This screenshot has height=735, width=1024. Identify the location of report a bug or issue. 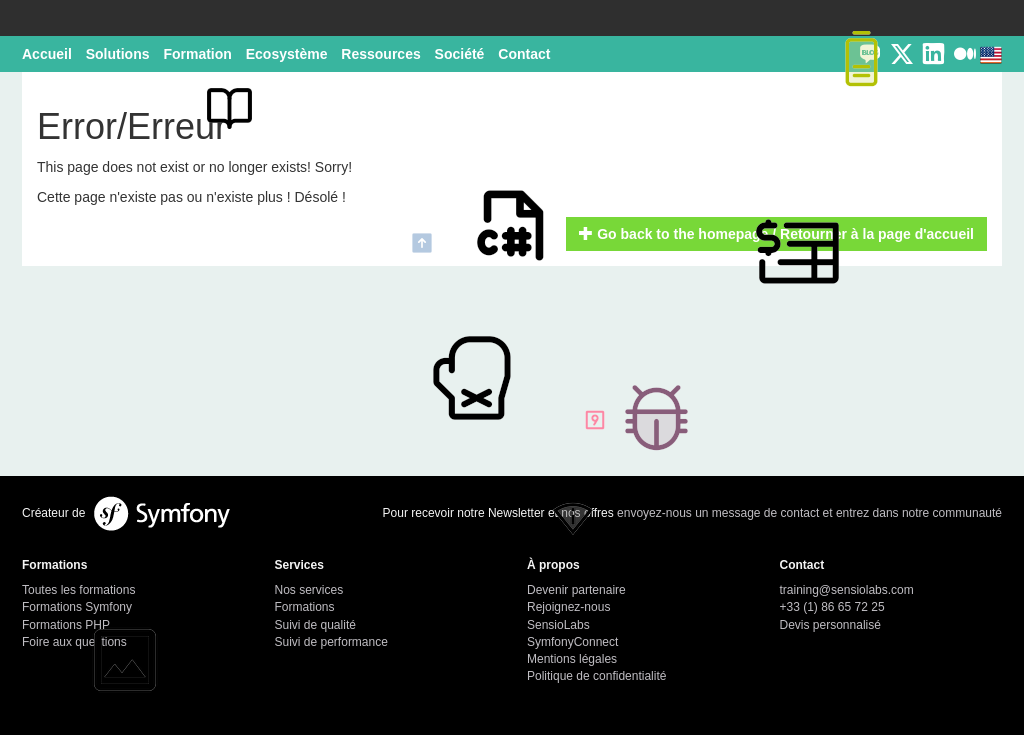
(656, 416).